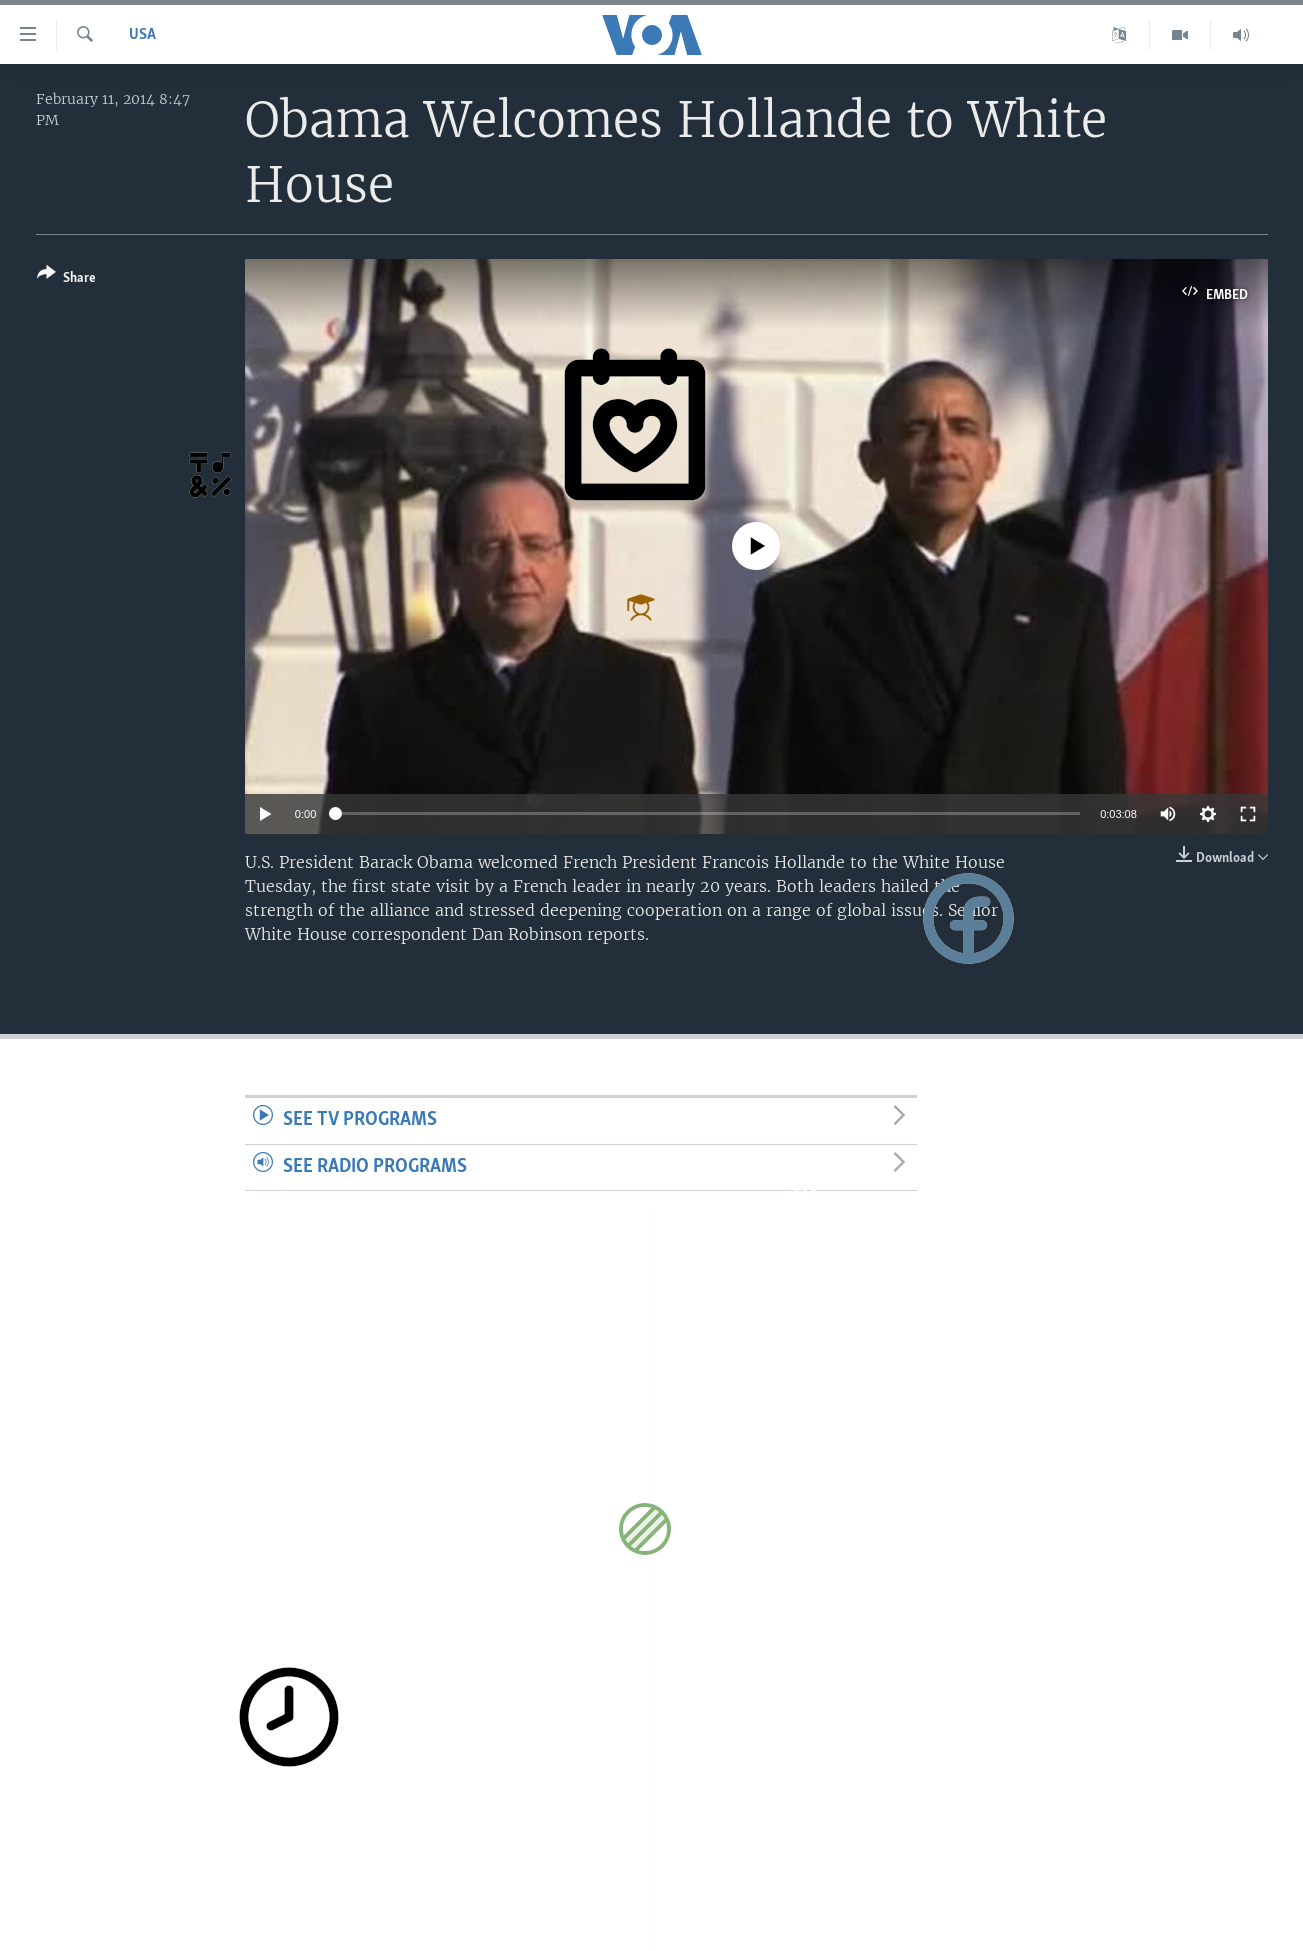  What do you see at coordinates (635, 430) in the screenshot?
I see `view favorite or loved events` at bounding box center [635, 430].